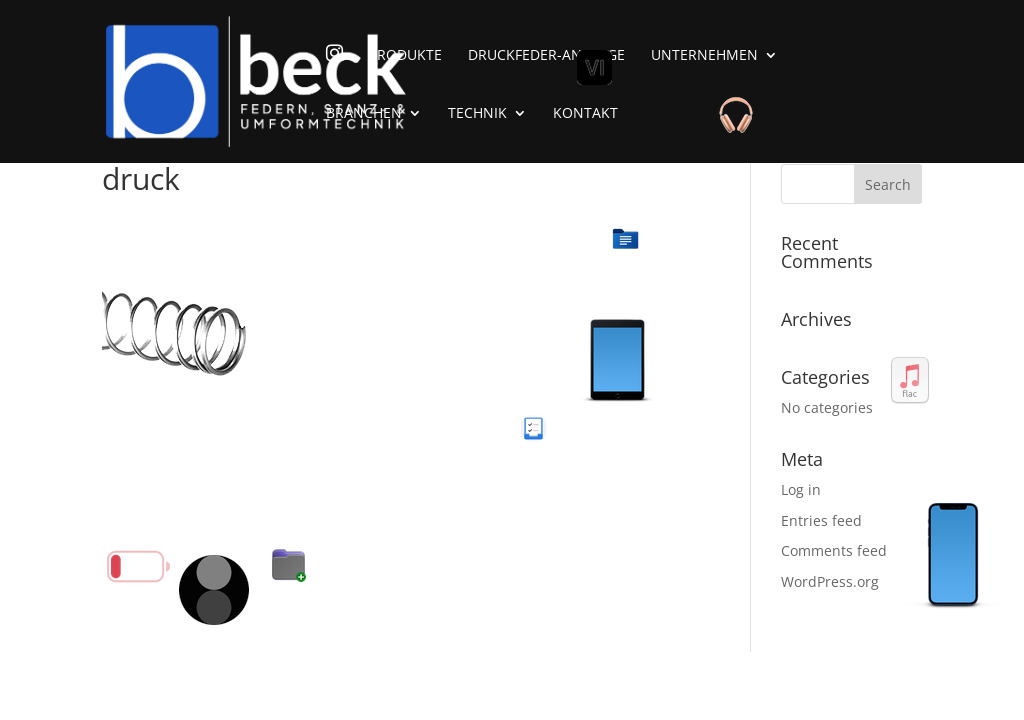 The image size is (1024, 720). I want to click on indicates critically low battery at 10%, so click(138, 566).